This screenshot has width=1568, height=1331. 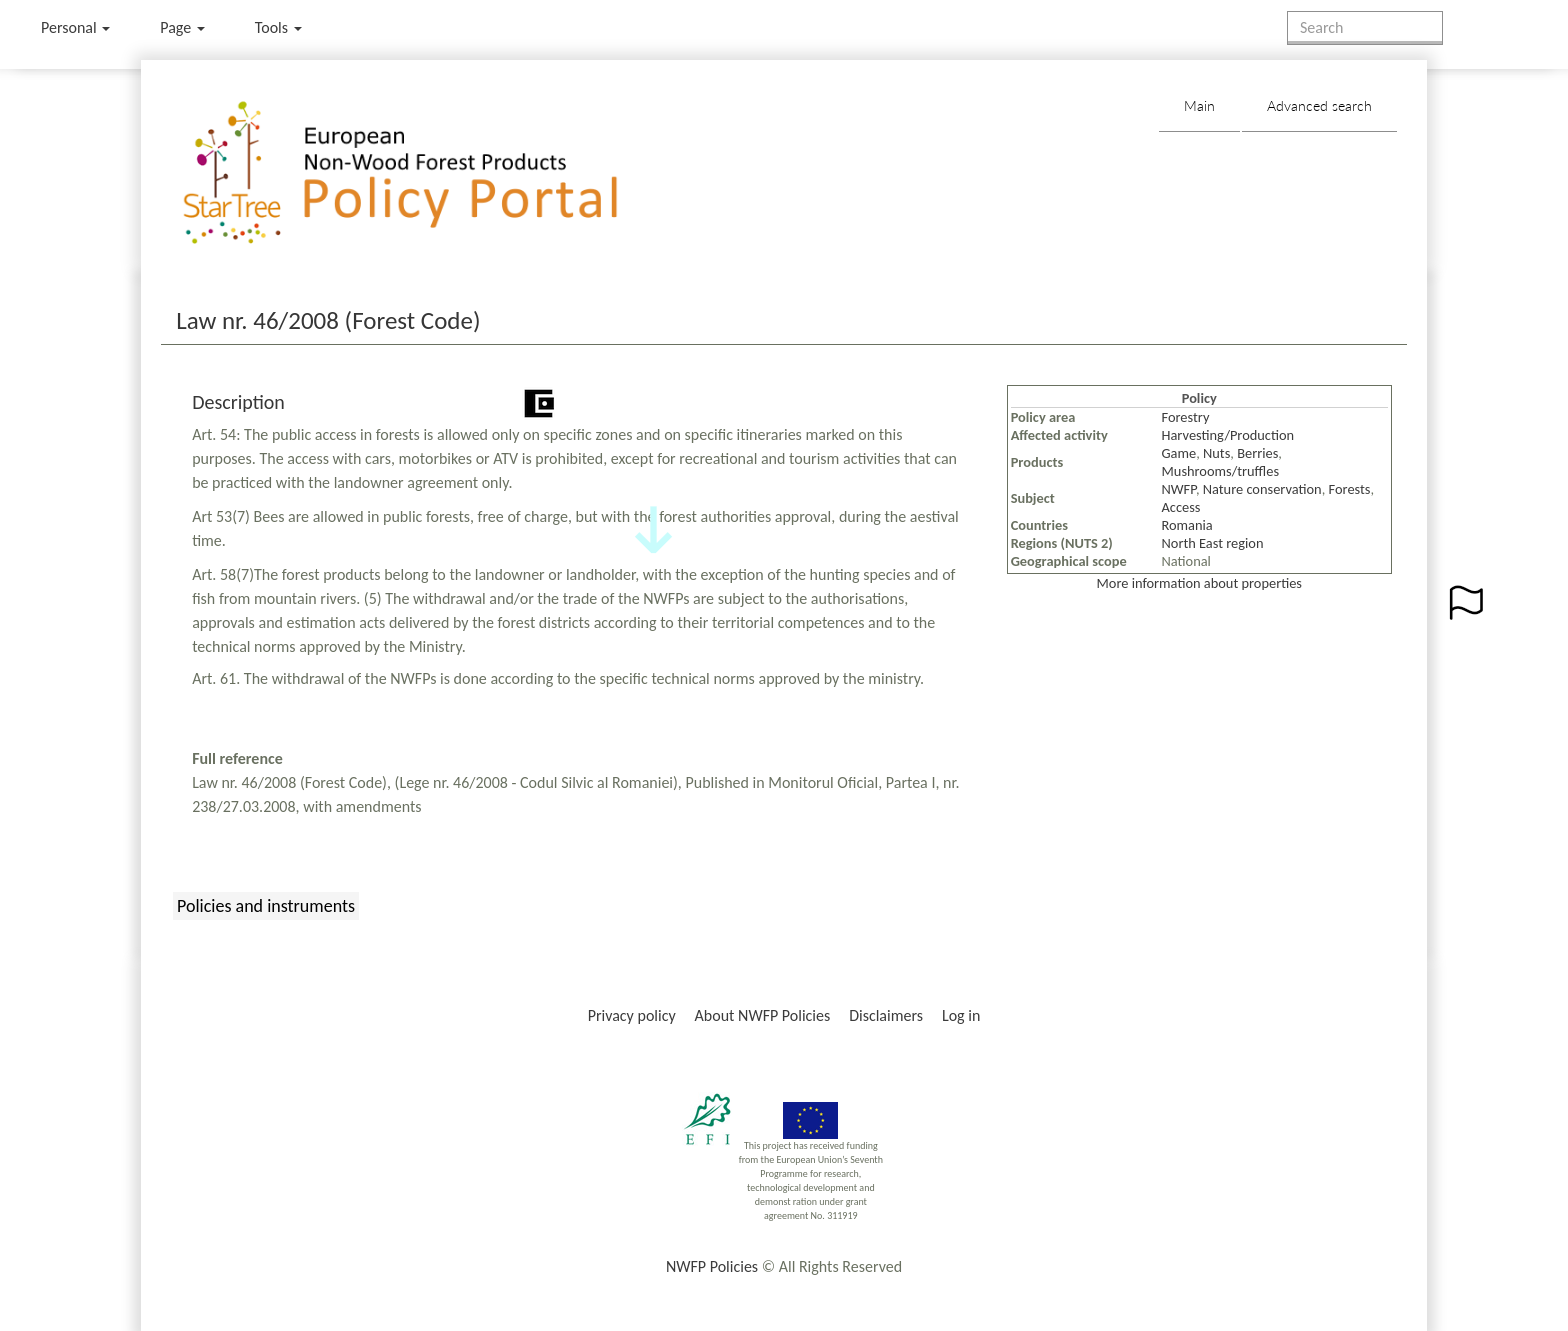 What do you see at coordinates (538, 403) in the screenshot?
I see `access your digital wallet` at bounding box center [538, 403].